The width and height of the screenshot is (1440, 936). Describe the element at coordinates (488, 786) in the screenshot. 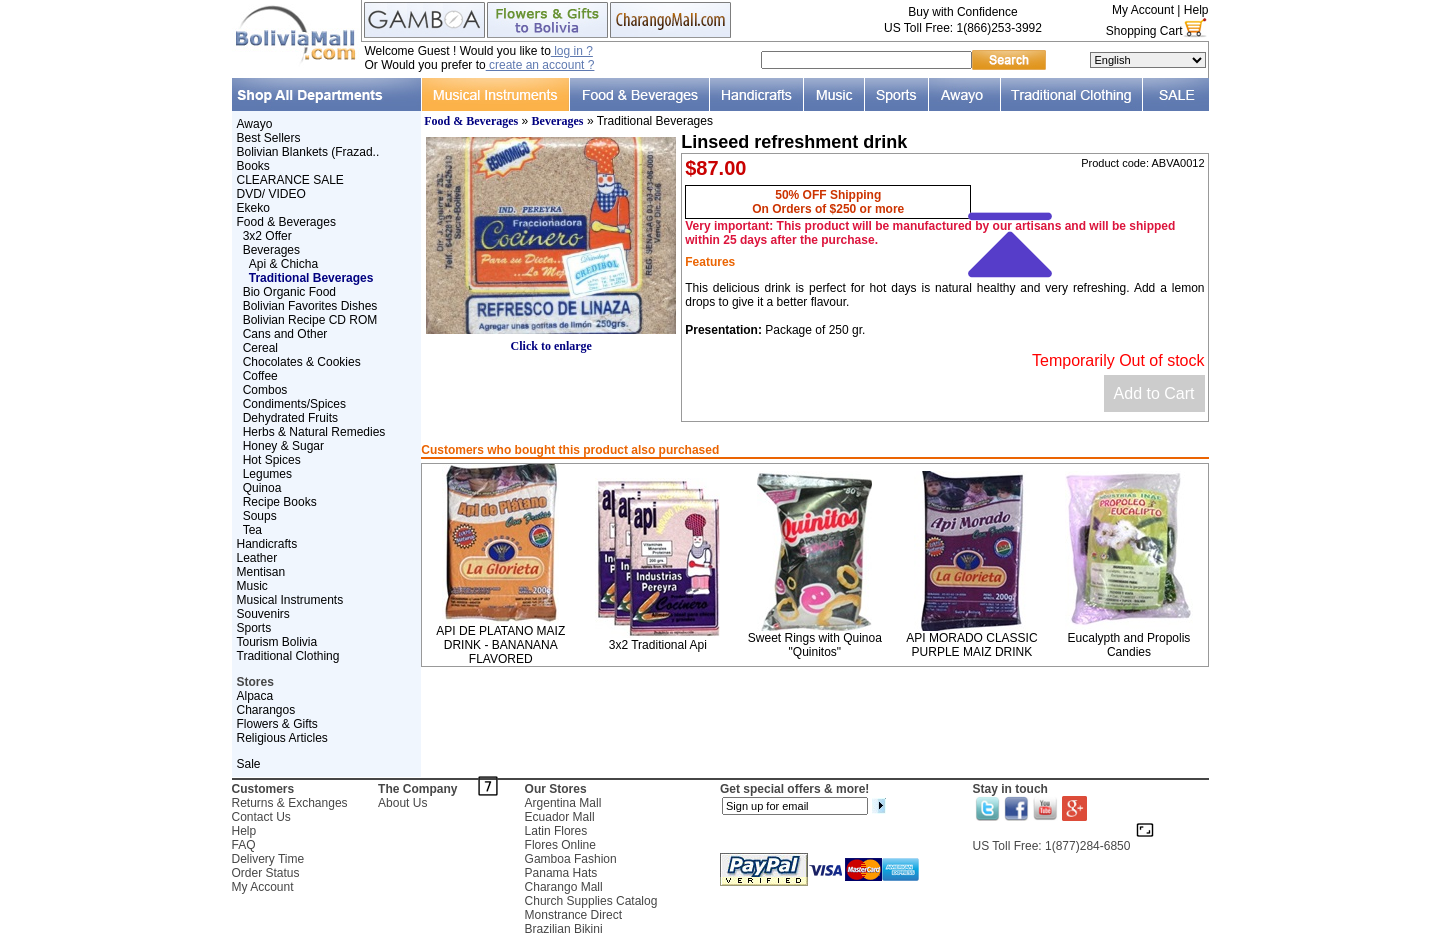

I see `select or input the number seven` at that location.